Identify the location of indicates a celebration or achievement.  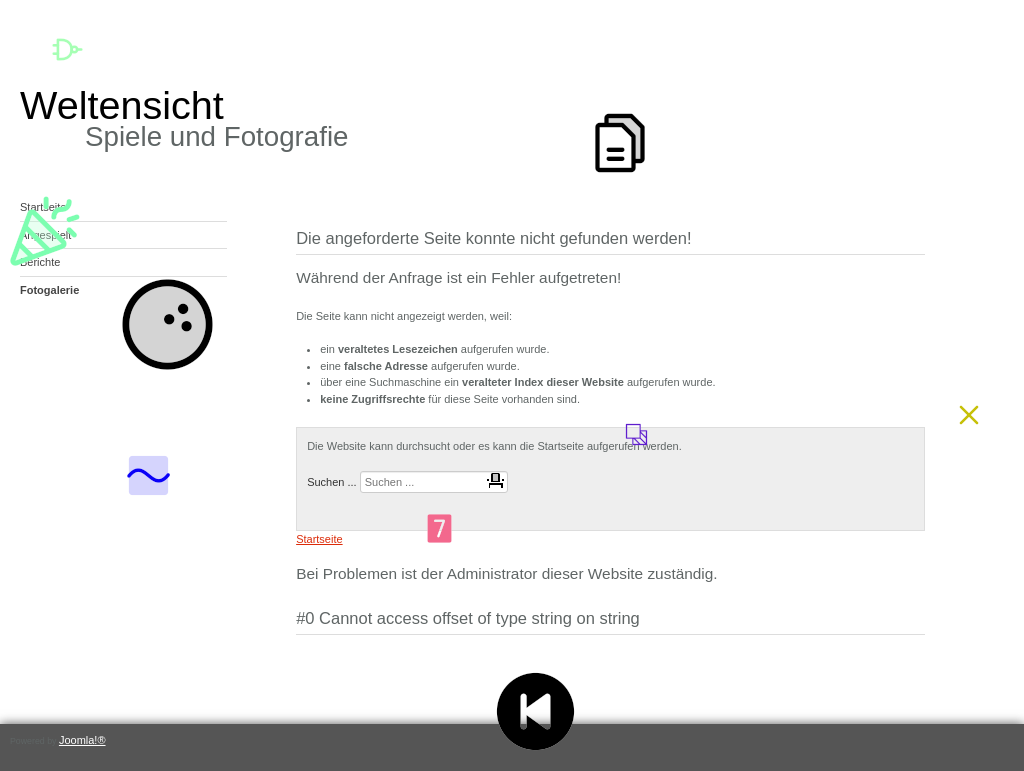
(41, 235).